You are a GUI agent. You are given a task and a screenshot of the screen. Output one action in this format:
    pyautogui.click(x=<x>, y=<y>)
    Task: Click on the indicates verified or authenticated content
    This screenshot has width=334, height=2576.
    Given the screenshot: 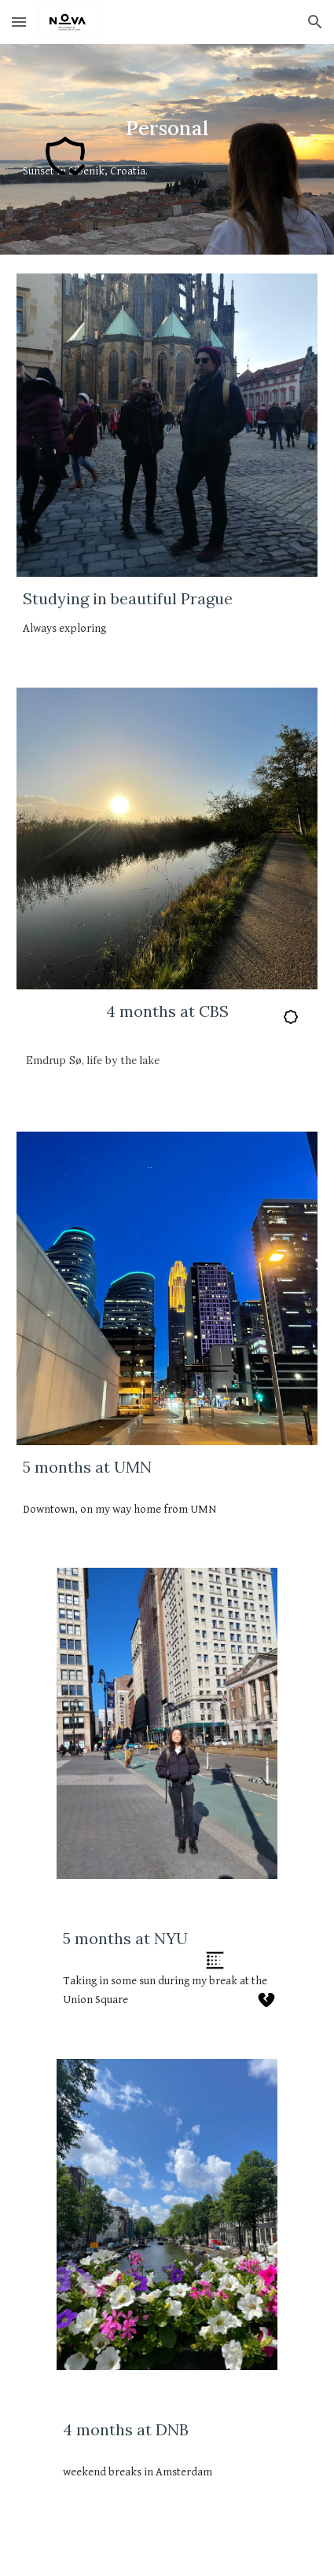 What is the action you would take?
    pyautogui.click(x=291, y=1017)
    